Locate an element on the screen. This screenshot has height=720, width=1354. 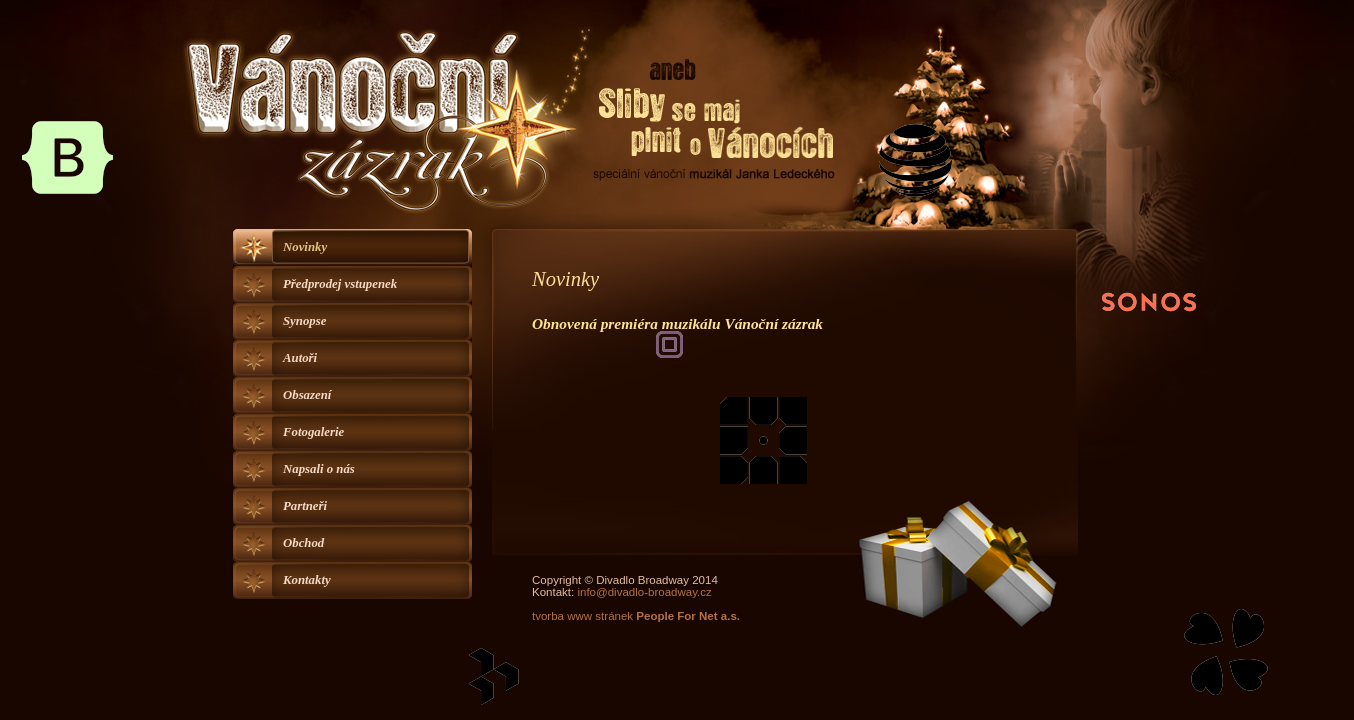
AT&T company logo is located at coordinates (915, 160).